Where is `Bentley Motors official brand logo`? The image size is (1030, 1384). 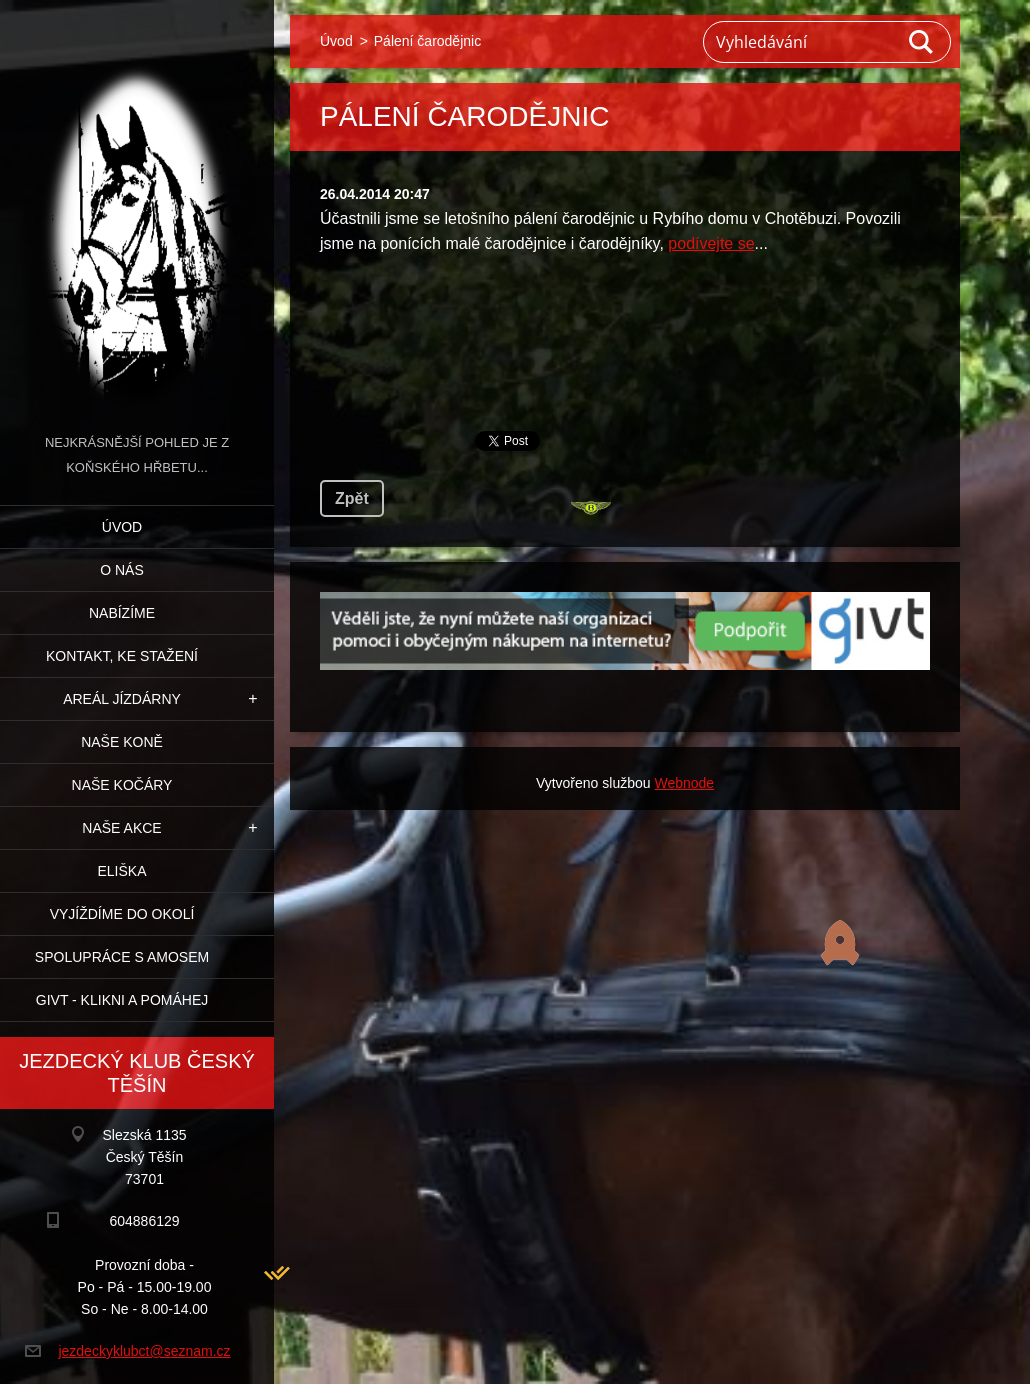 Bentley Motors official brand logo is located at coordinates (591, 508).